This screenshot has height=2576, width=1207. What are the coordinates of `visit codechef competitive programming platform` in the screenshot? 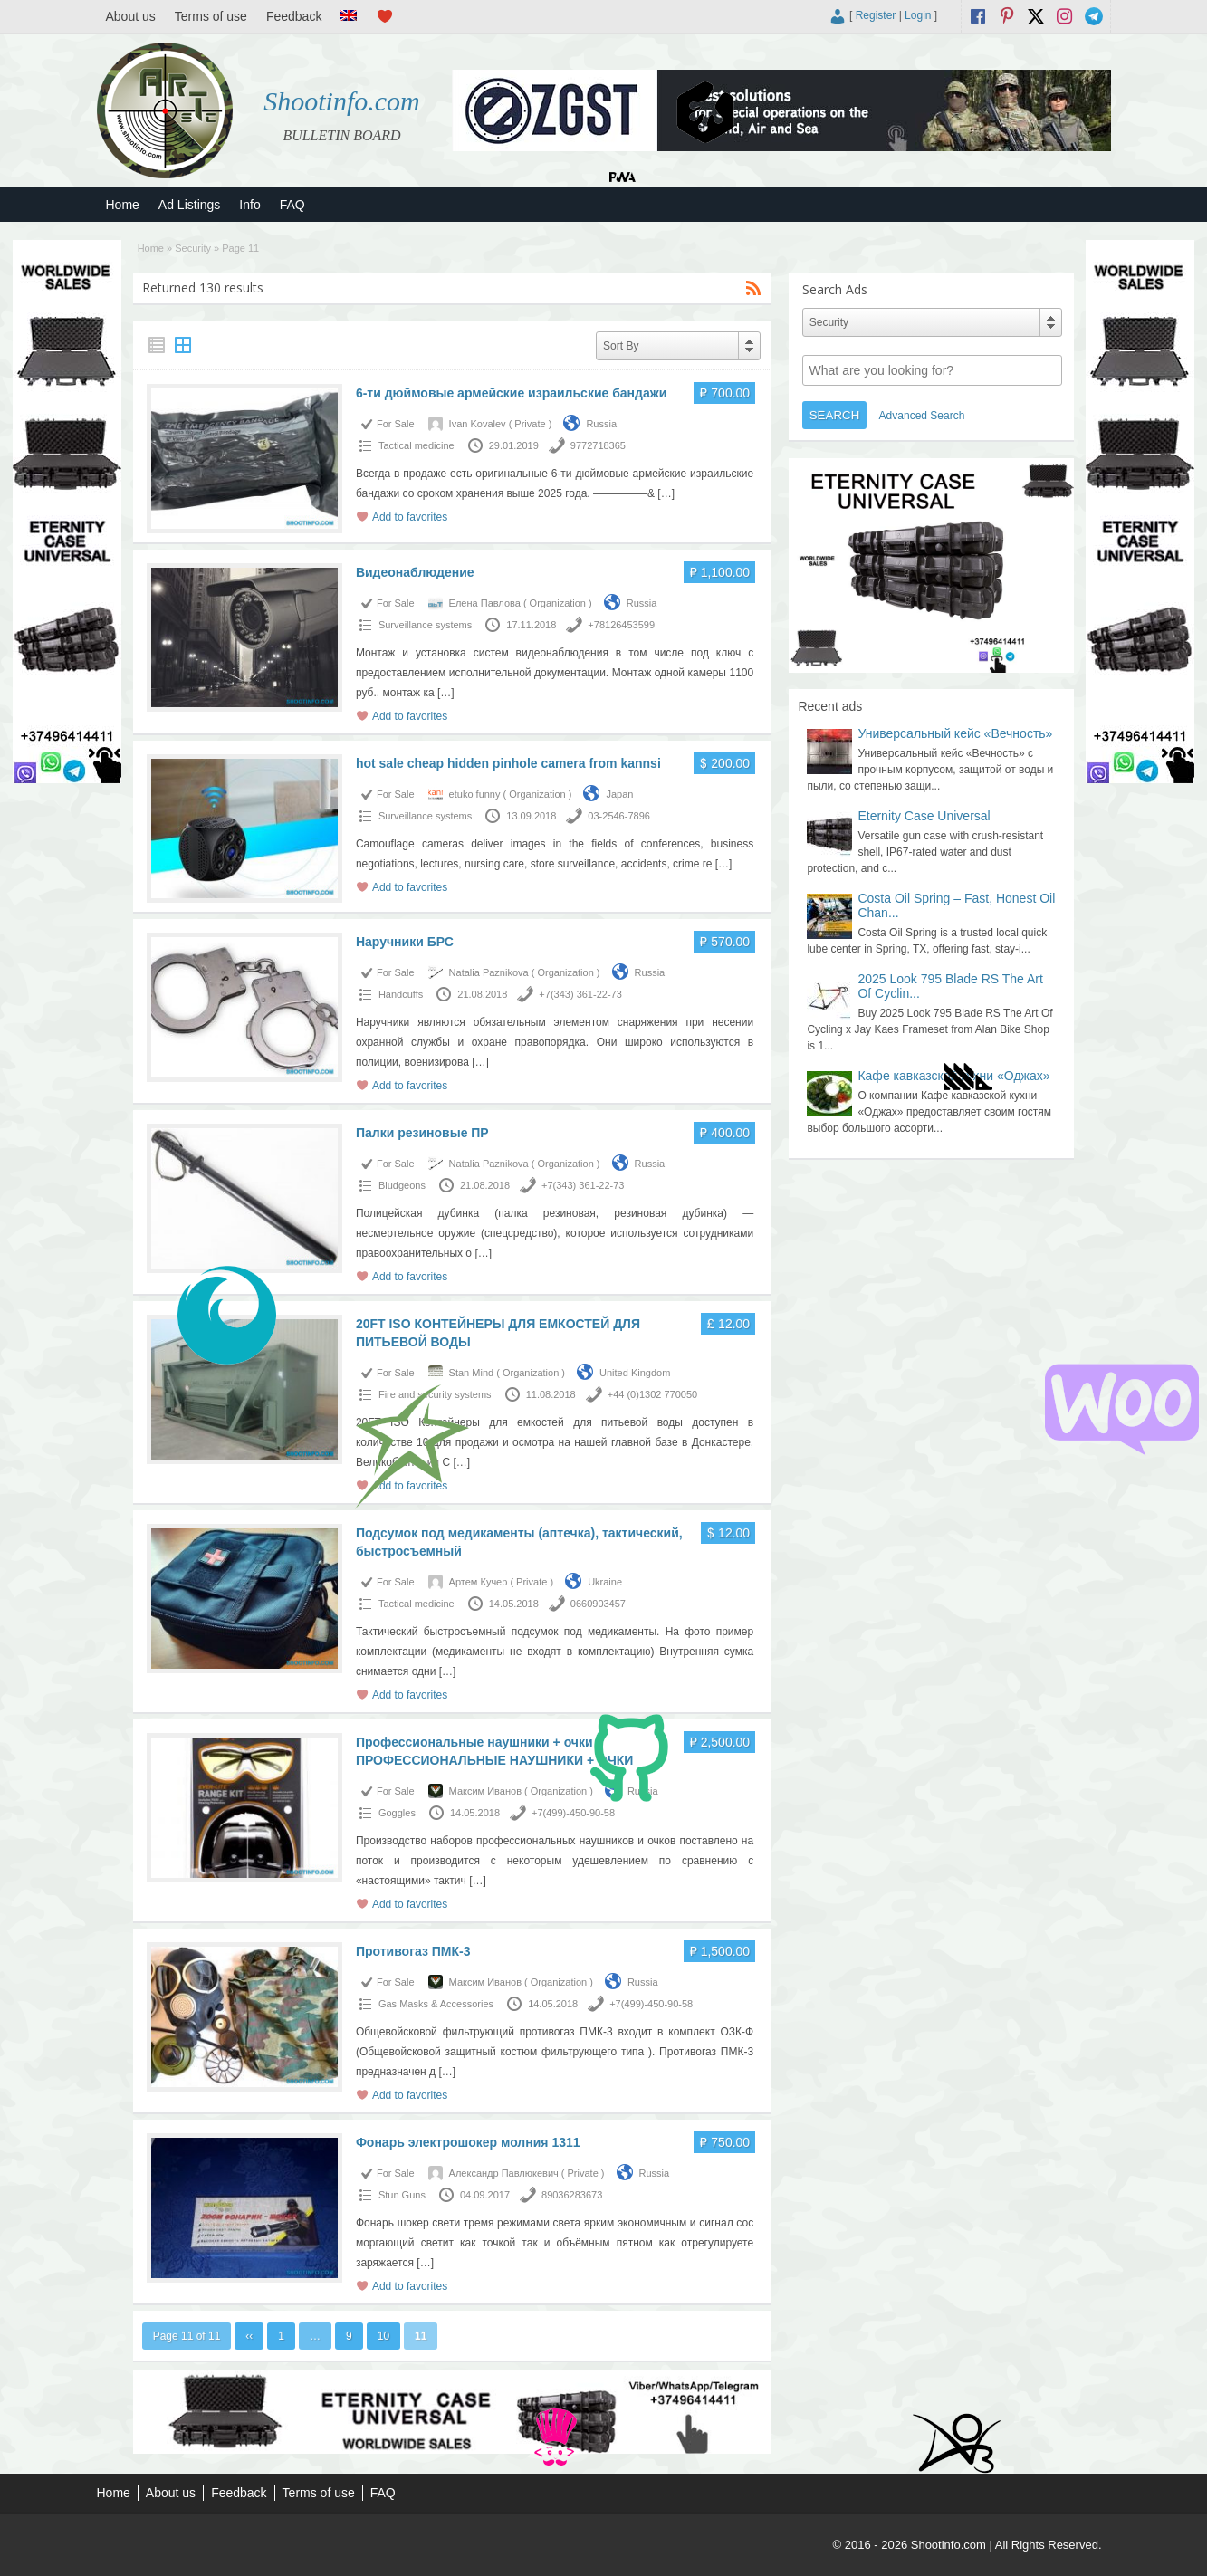 It's located at (555, 2437).